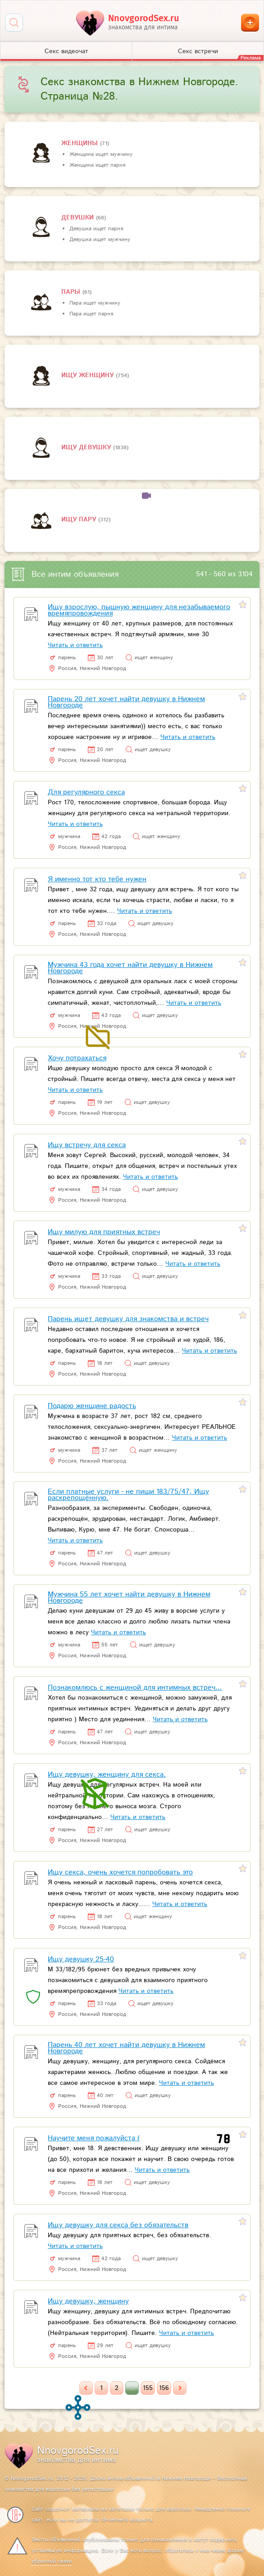 The height and width of the screenshot is (2576, 264). What do you see at coordinates (223, 2138) in the screenshot?
I see `indicates item number 78 in a list or sequence` at bounding box center [223, 2138].